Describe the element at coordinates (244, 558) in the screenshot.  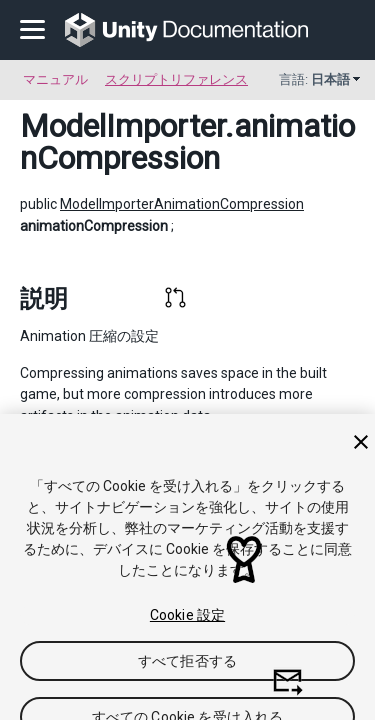
I see `view sponsor tiers and levels` at that location.